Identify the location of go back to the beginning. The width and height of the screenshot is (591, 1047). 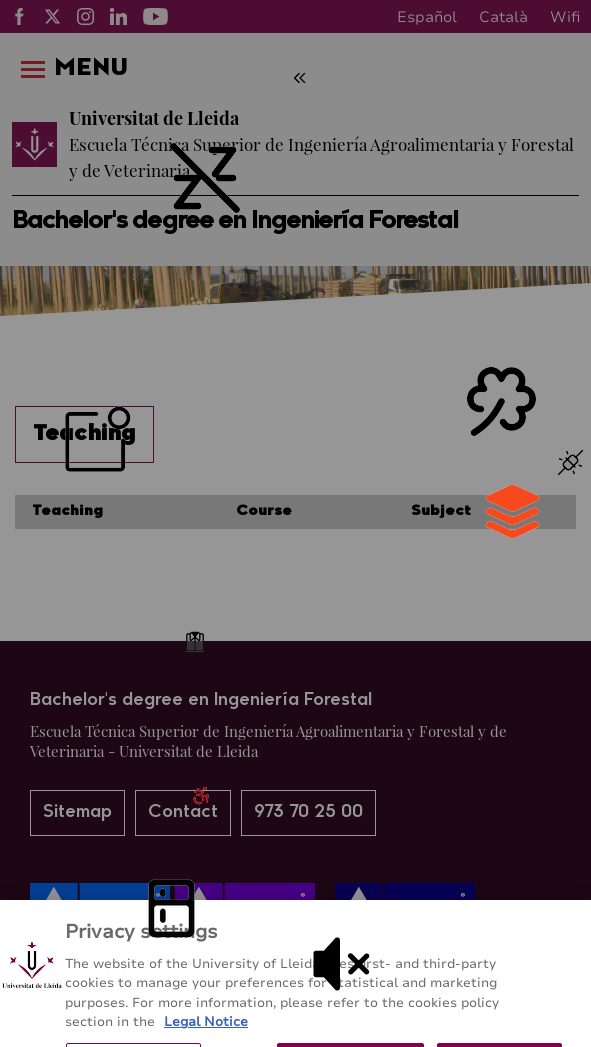
(300, 78).